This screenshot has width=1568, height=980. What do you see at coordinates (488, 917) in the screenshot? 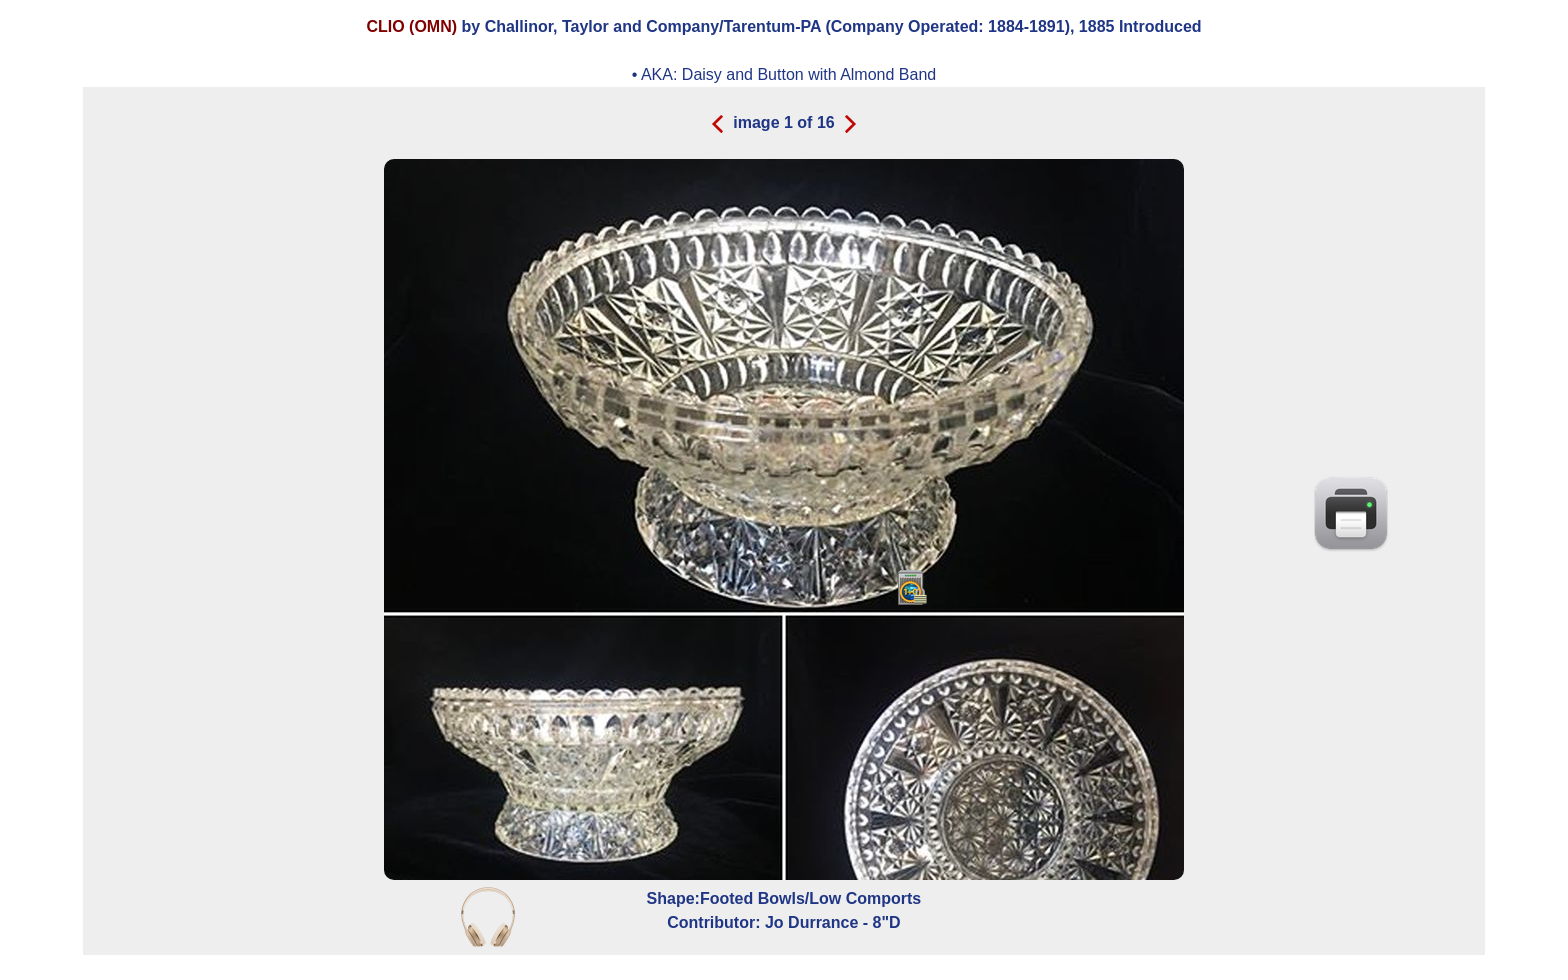
I see `connect bluetooth headphones` at bounding box center [488, 917].